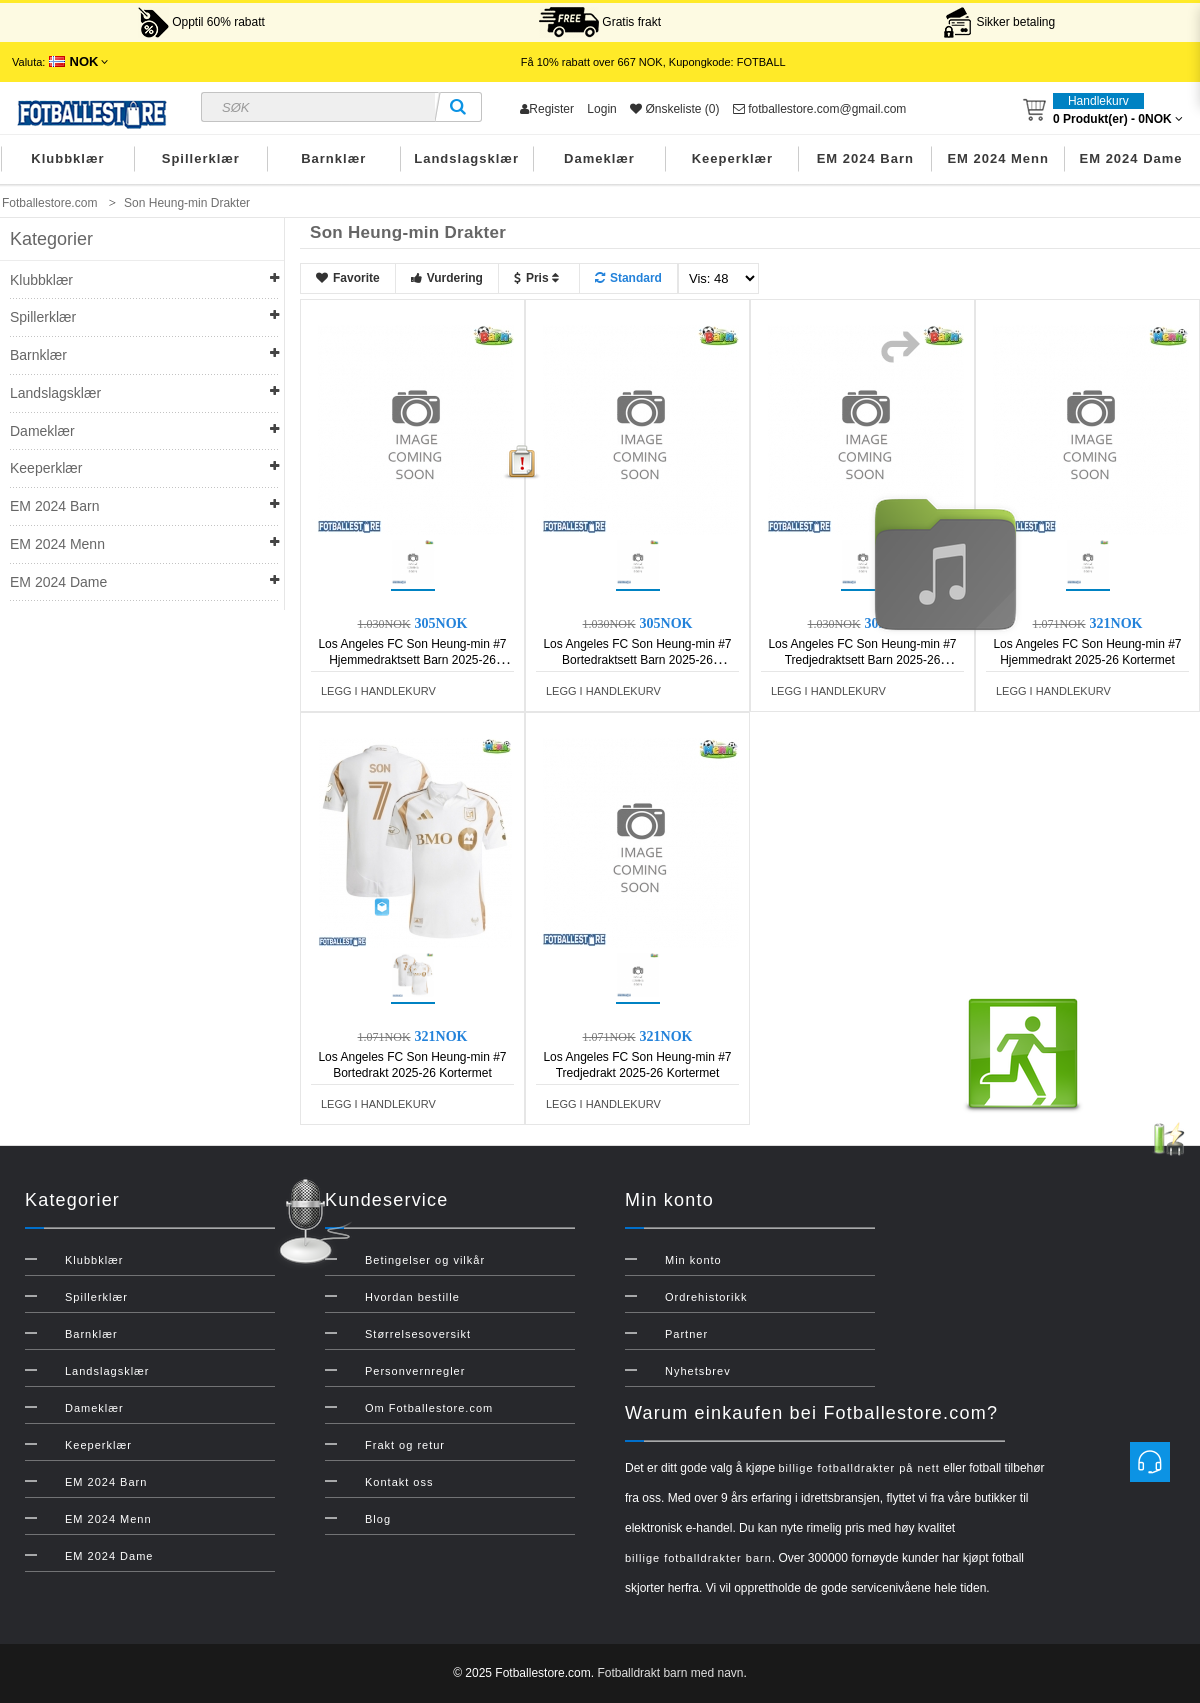  What do you see at coordinates (945, 564) in the screenshot?
I see `open your music folder` at bounding box center [945, 564].